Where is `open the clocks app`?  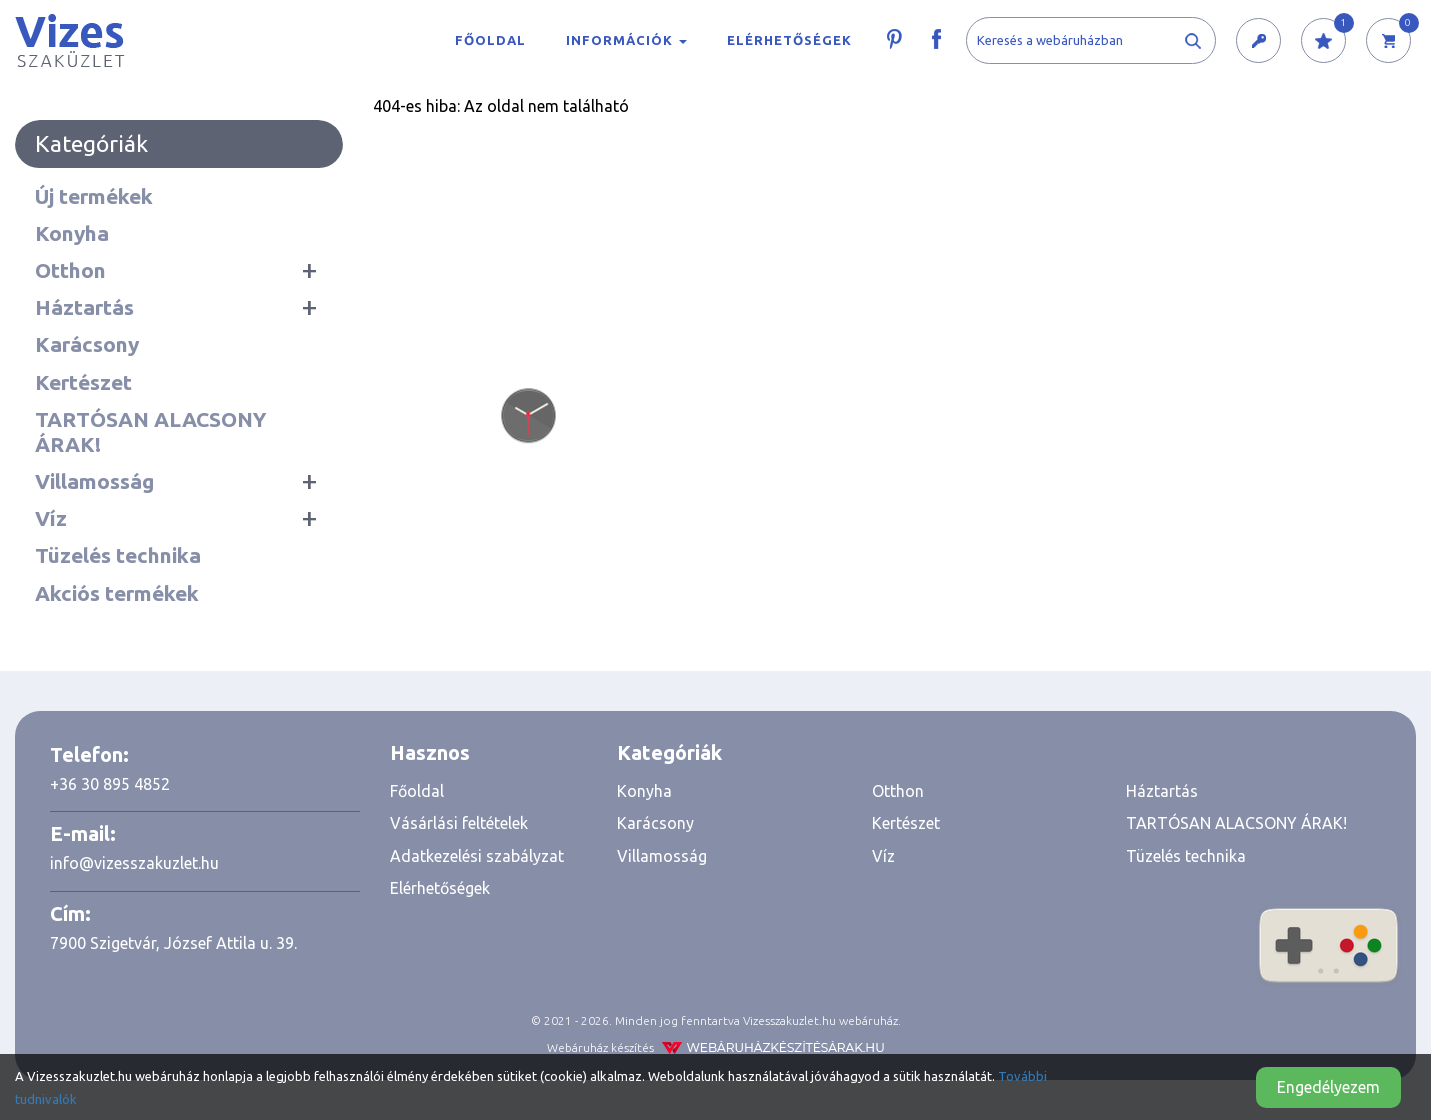
open the clocks app is located at coordinates (528, 415).